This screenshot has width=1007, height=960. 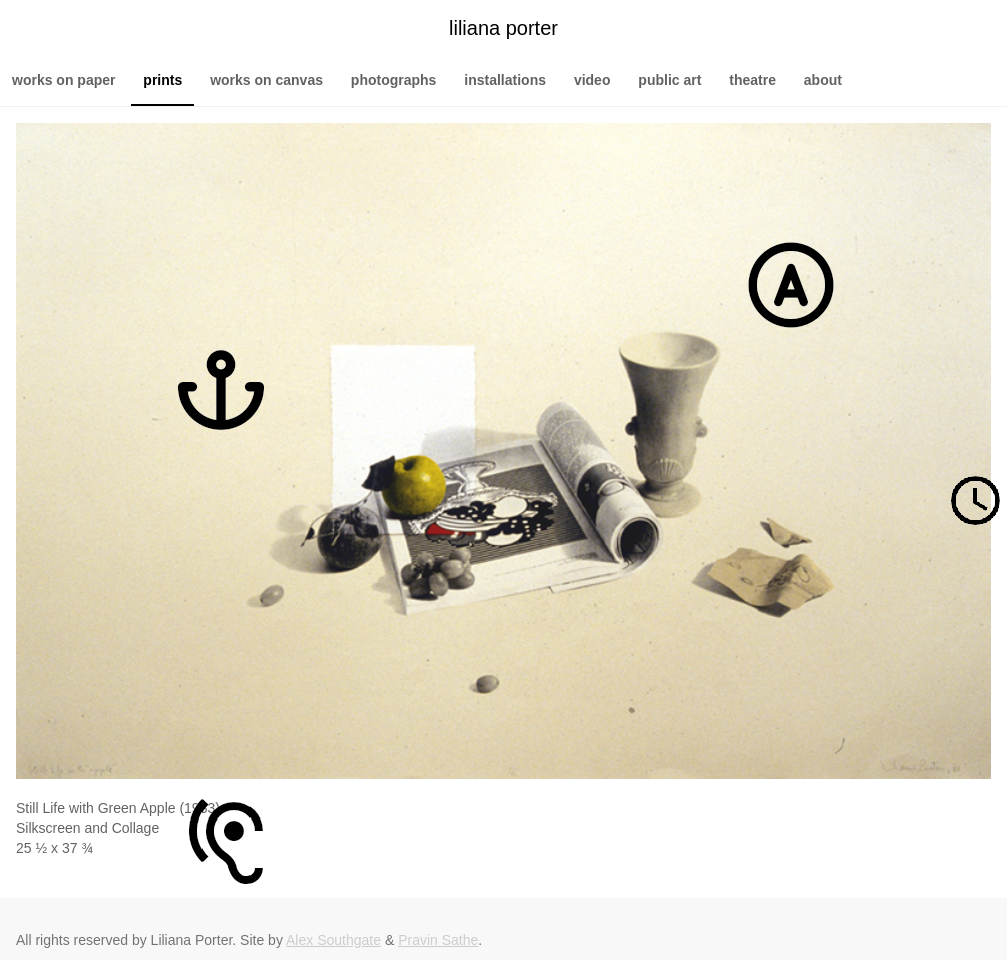 What do you see at coordinates (975, 500) in the screenshot?
I see `save item to watch later` at bounding box center [975, 500].